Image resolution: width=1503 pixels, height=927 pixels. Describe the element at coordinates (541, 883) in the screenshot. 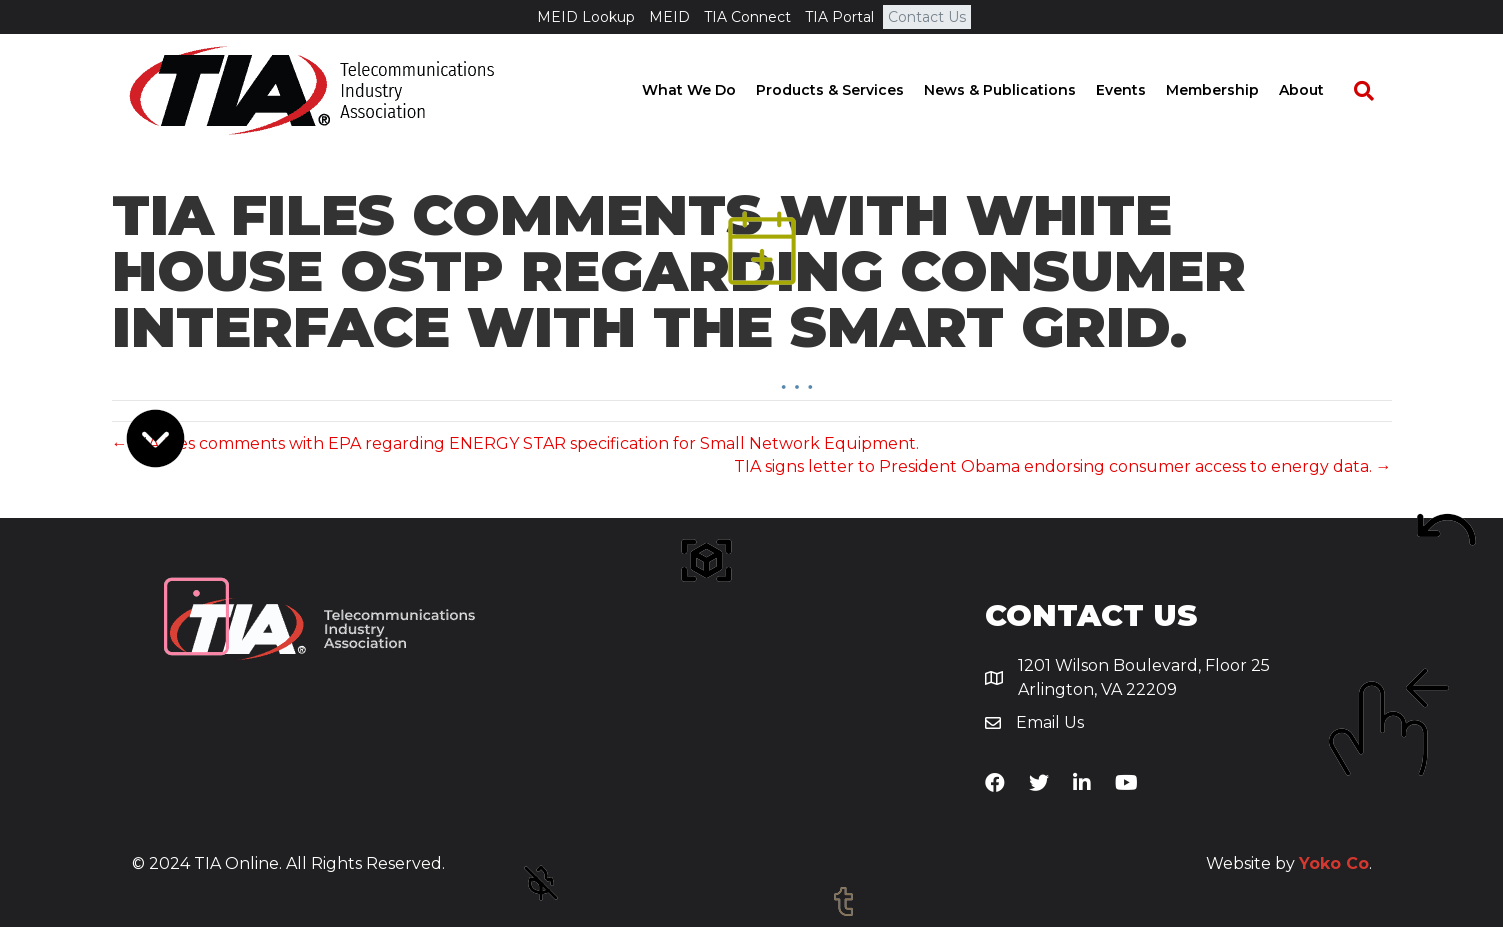

I see `indicates gluten-free option or product` at that location.